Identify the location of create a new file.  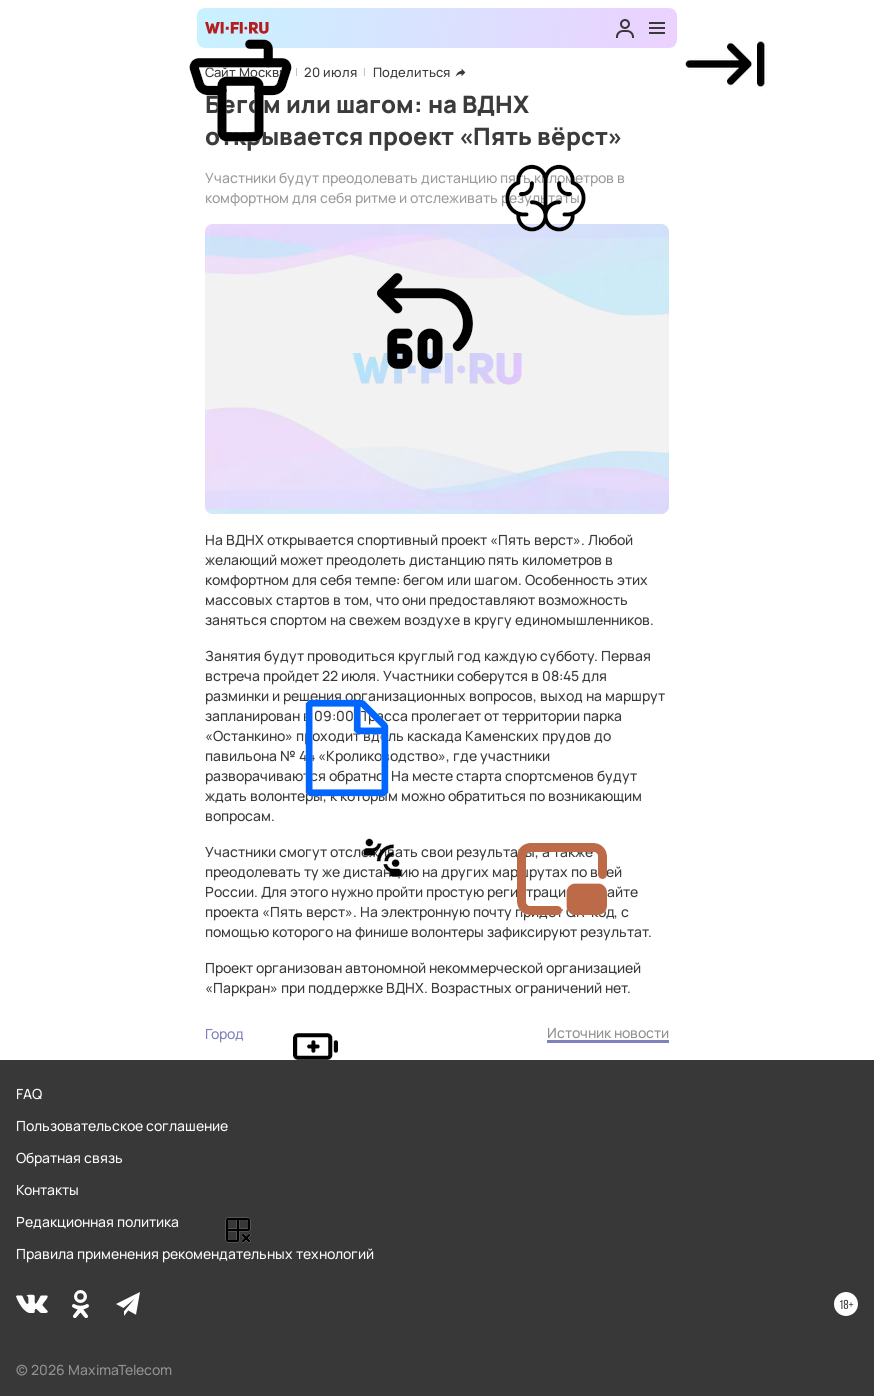
(347, 748).